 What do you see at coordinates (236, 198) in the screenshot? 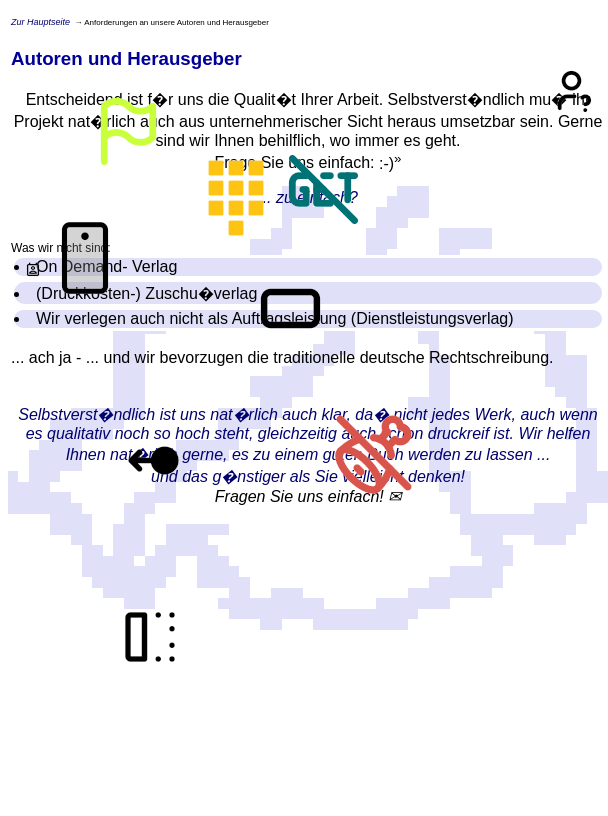
I see `open the dial pad to enter a number` at bounding box center [236, 198].